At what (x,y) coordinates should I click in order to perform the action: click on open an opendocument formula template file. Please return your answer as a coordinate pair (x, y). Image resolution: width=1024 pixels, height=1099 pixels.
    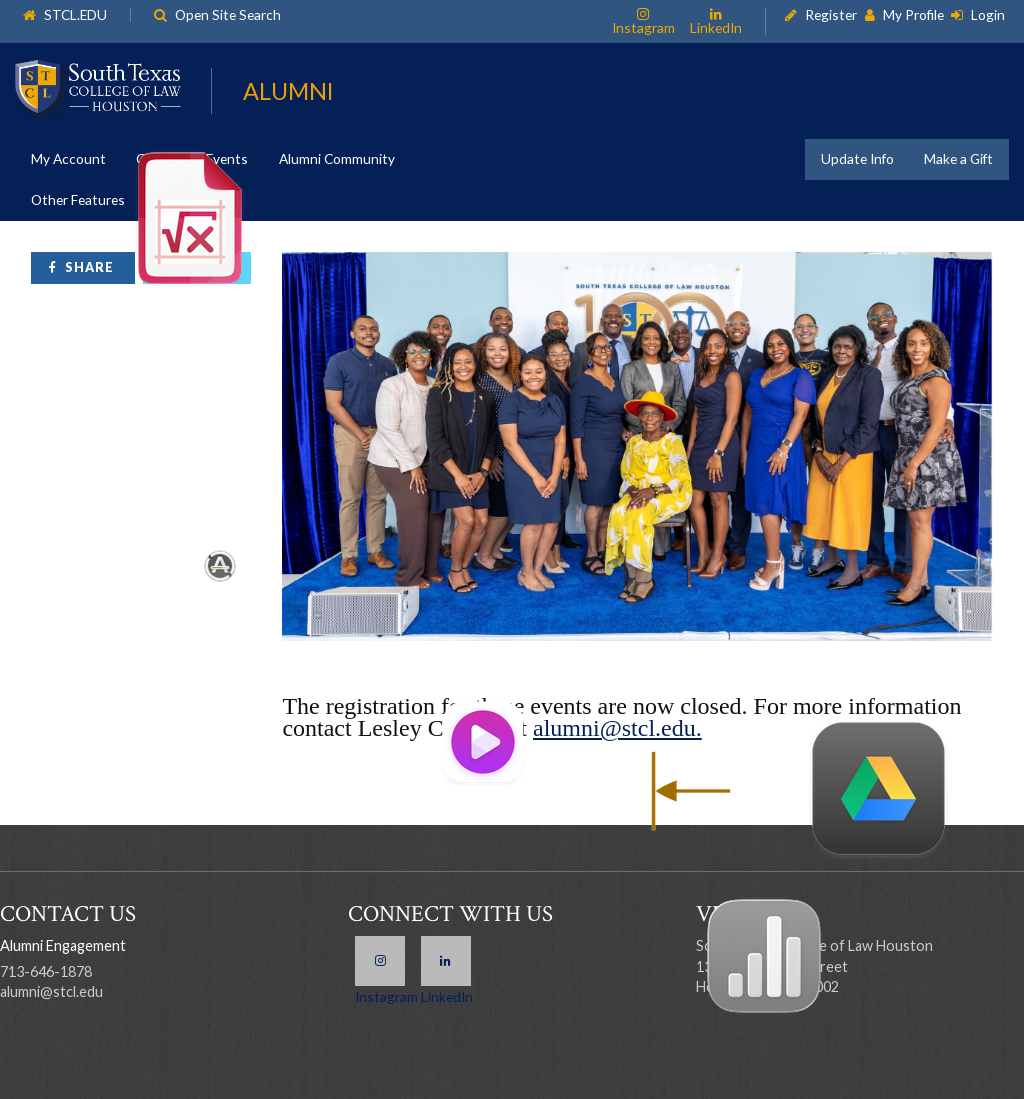
    Looking at the image, I should click on (190, 218).